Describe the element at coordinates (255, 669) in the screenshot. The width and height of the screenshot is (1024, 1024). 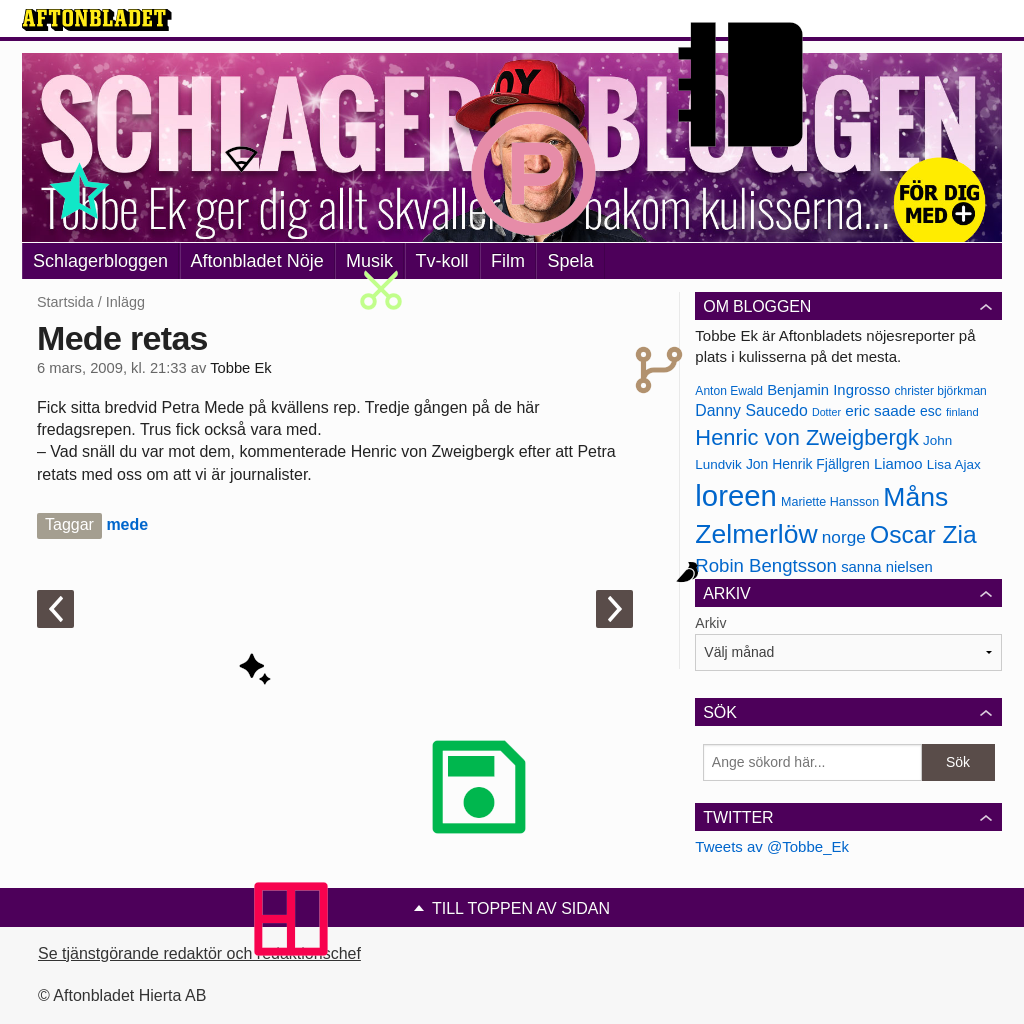
I see `open Google Bard AI assistant` at that location.